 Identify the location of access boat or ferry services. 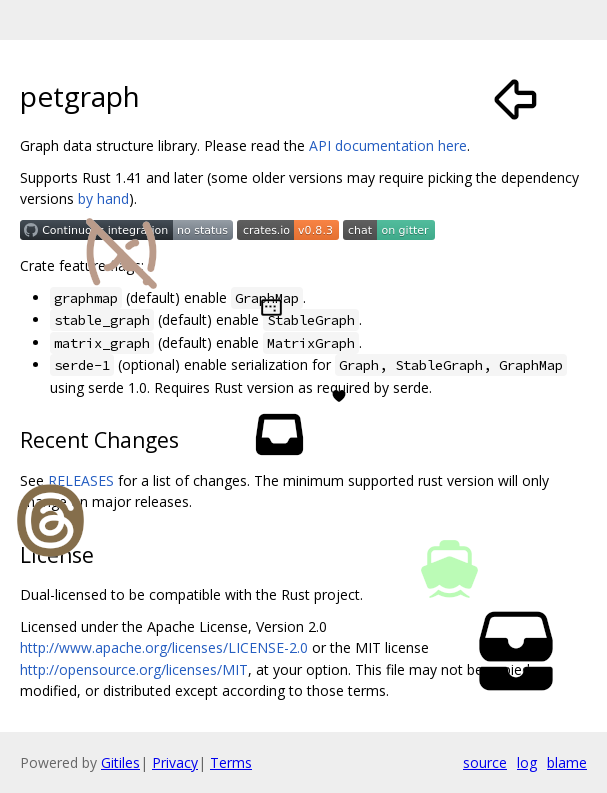
(449, 569).